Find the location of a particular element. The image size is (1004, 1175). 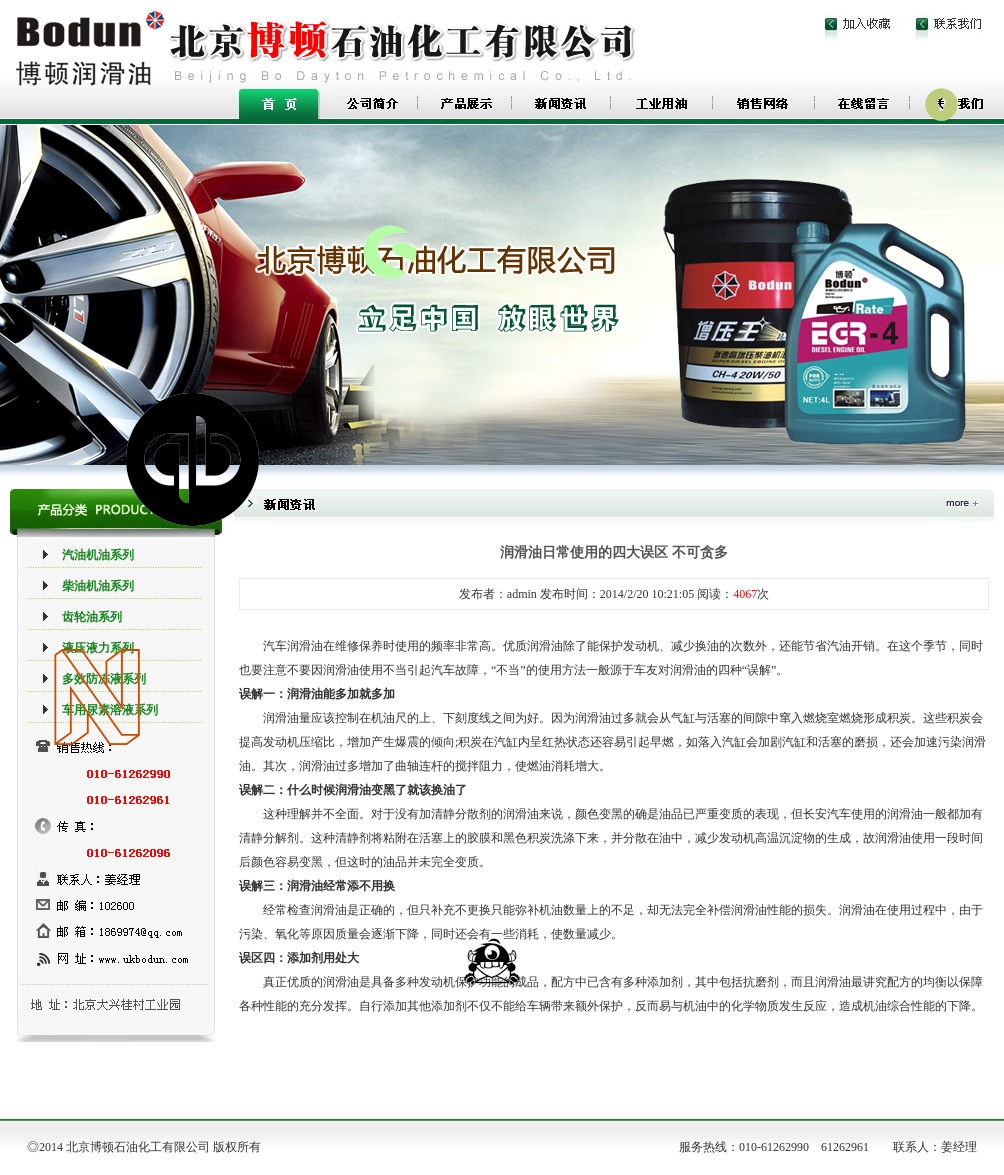

neos brand logo is located at coordinates (97, 697).